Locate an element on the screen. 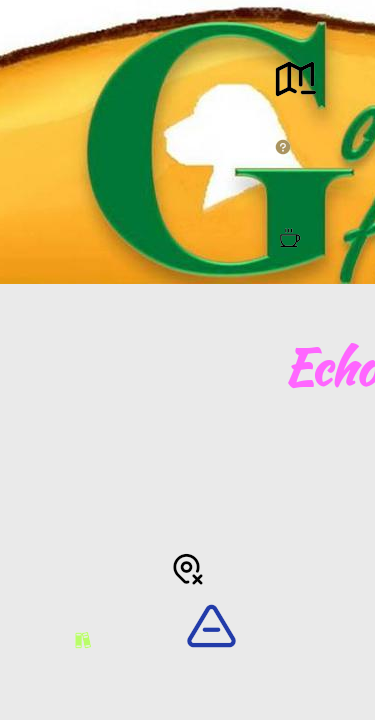  access help or support is located at coordinates (283, 147).